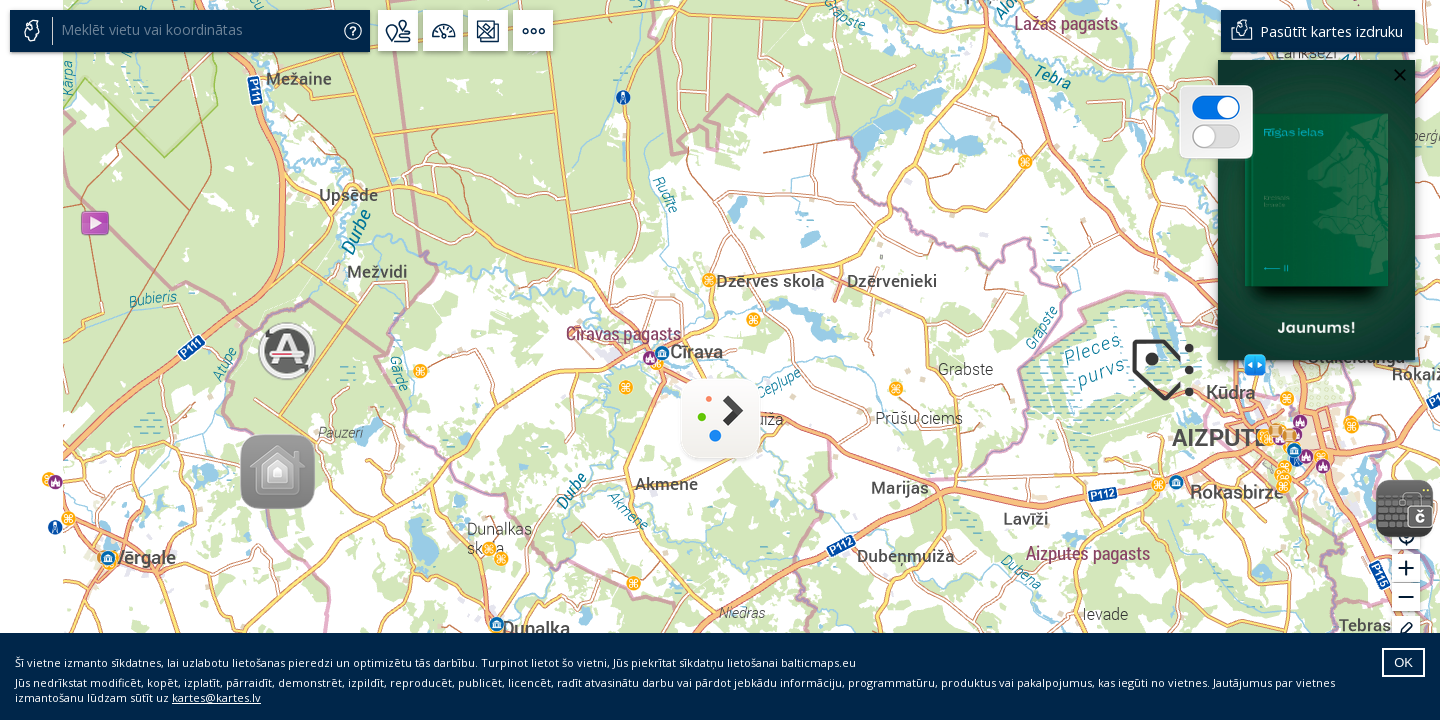 The height and width of the screenshot is (720, 1440). Describe the element at coordinates (277, 471) in the screenshot. I see `open the home app` at that location.